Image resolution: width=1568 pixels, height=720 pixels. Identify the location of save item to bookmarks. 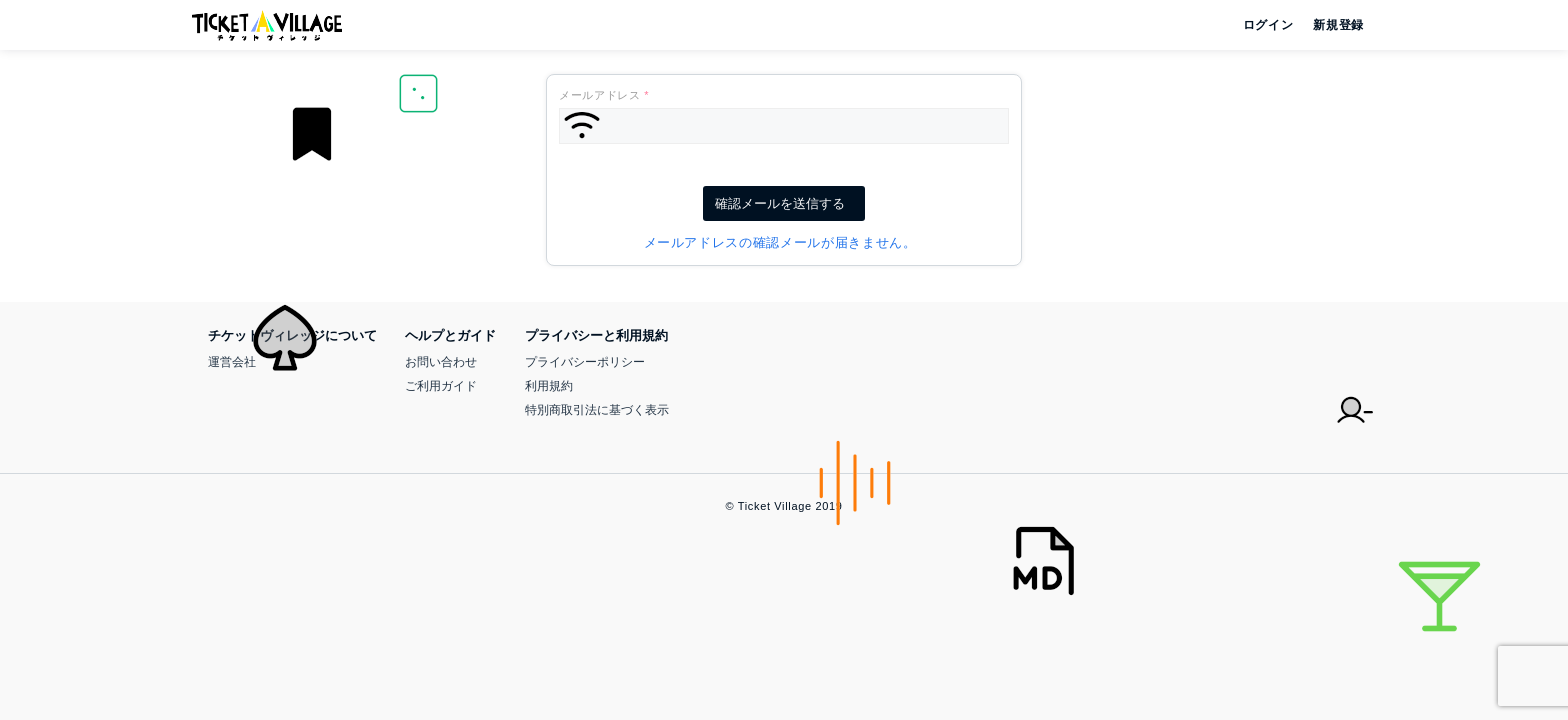
(312, 133).